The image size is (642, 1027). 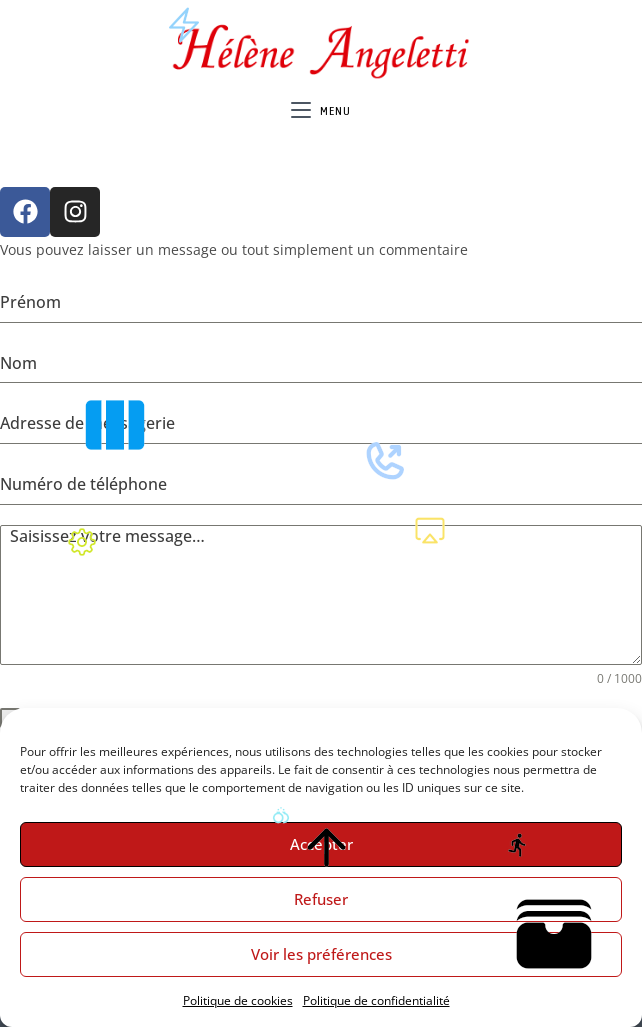 I want to click on make an outgoing call, so click(x=386, y=460).